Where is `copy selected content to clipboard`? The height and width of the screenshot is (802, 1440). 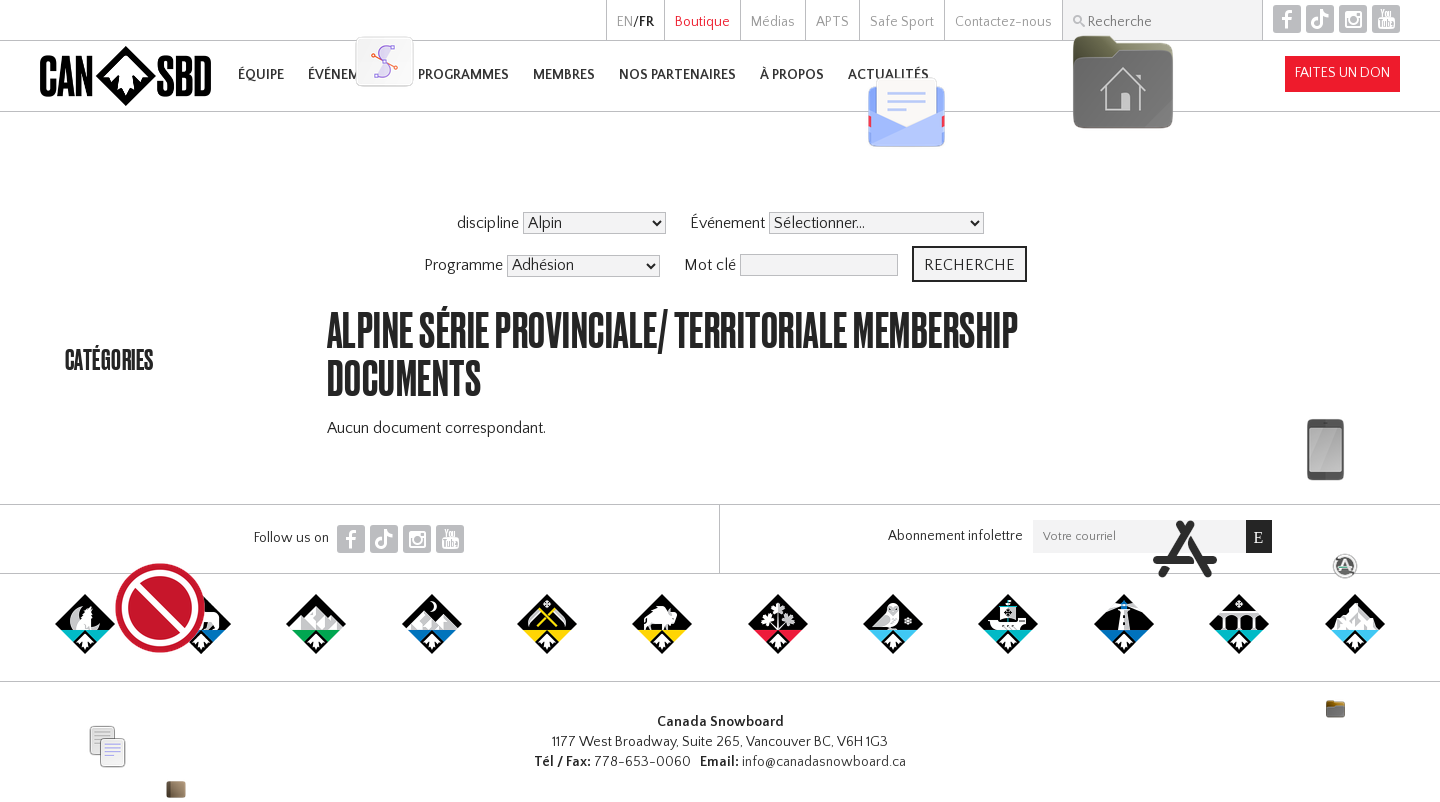
copy selected content to clipboard is located at coordinates (107, 746).